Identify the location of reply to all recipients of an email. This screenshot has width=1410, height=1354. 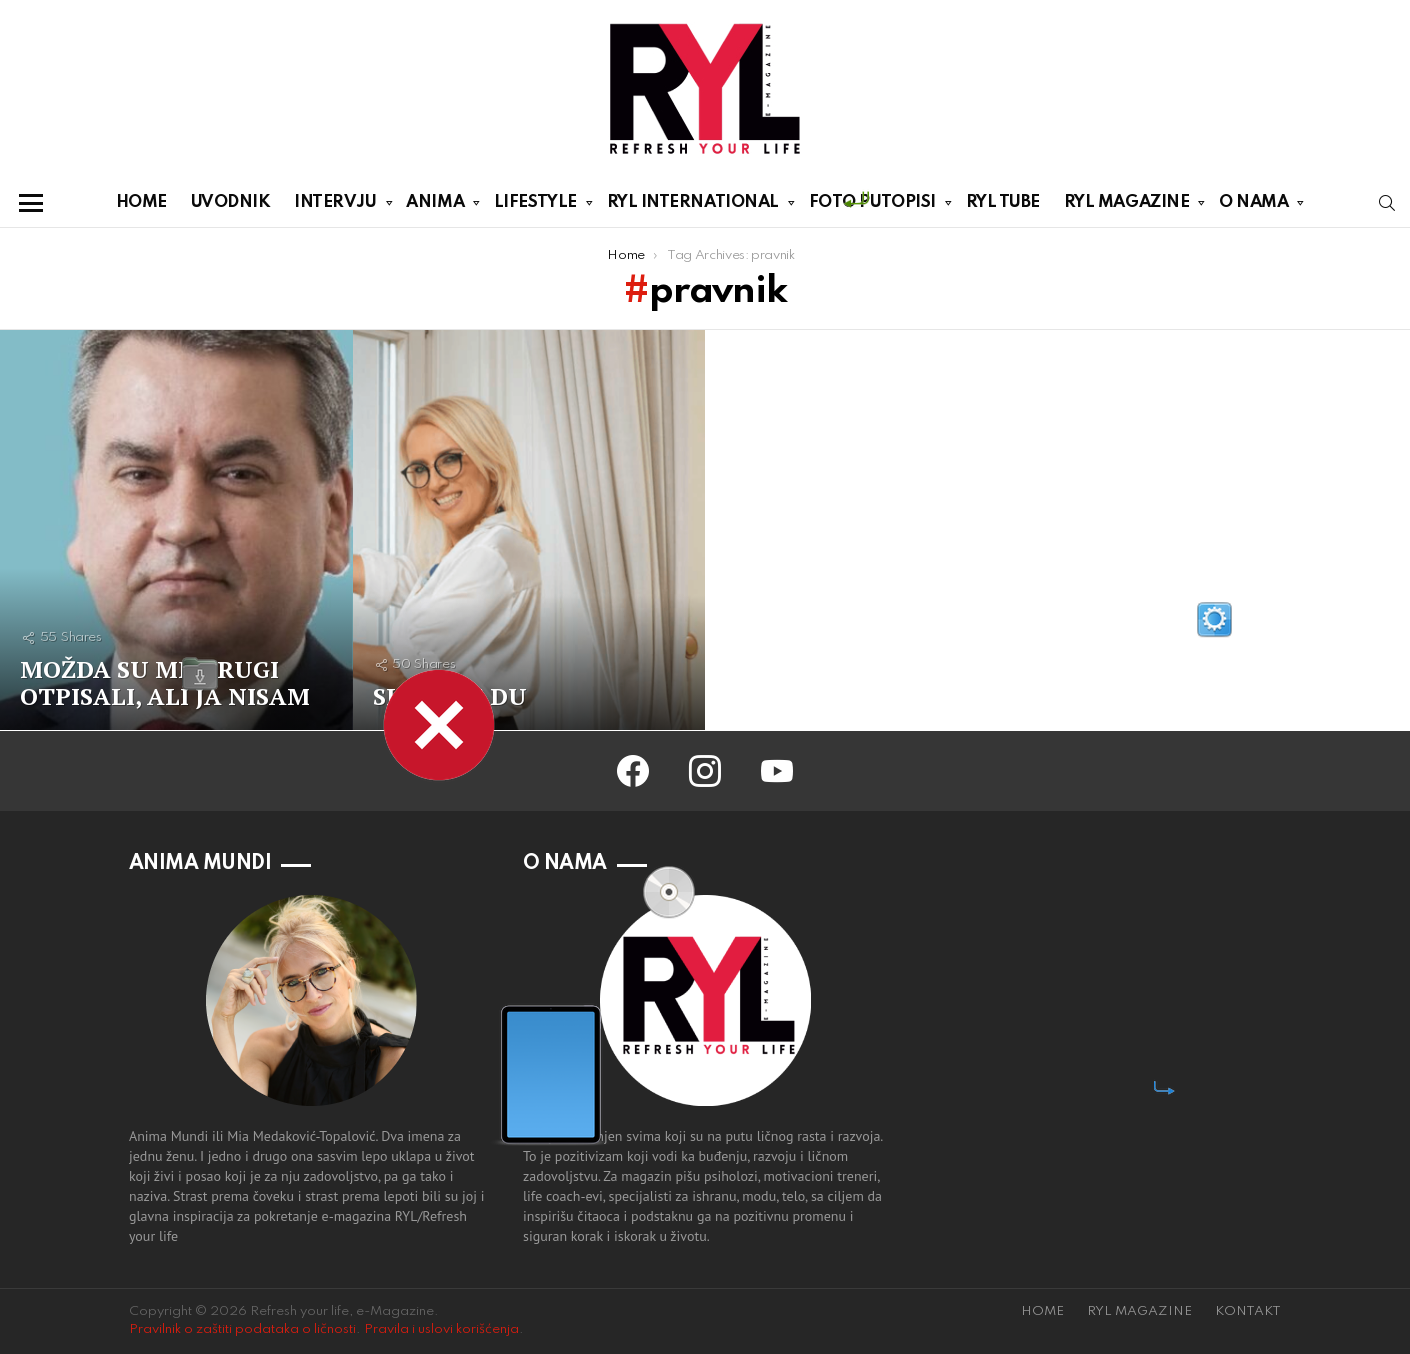
(856, 198).